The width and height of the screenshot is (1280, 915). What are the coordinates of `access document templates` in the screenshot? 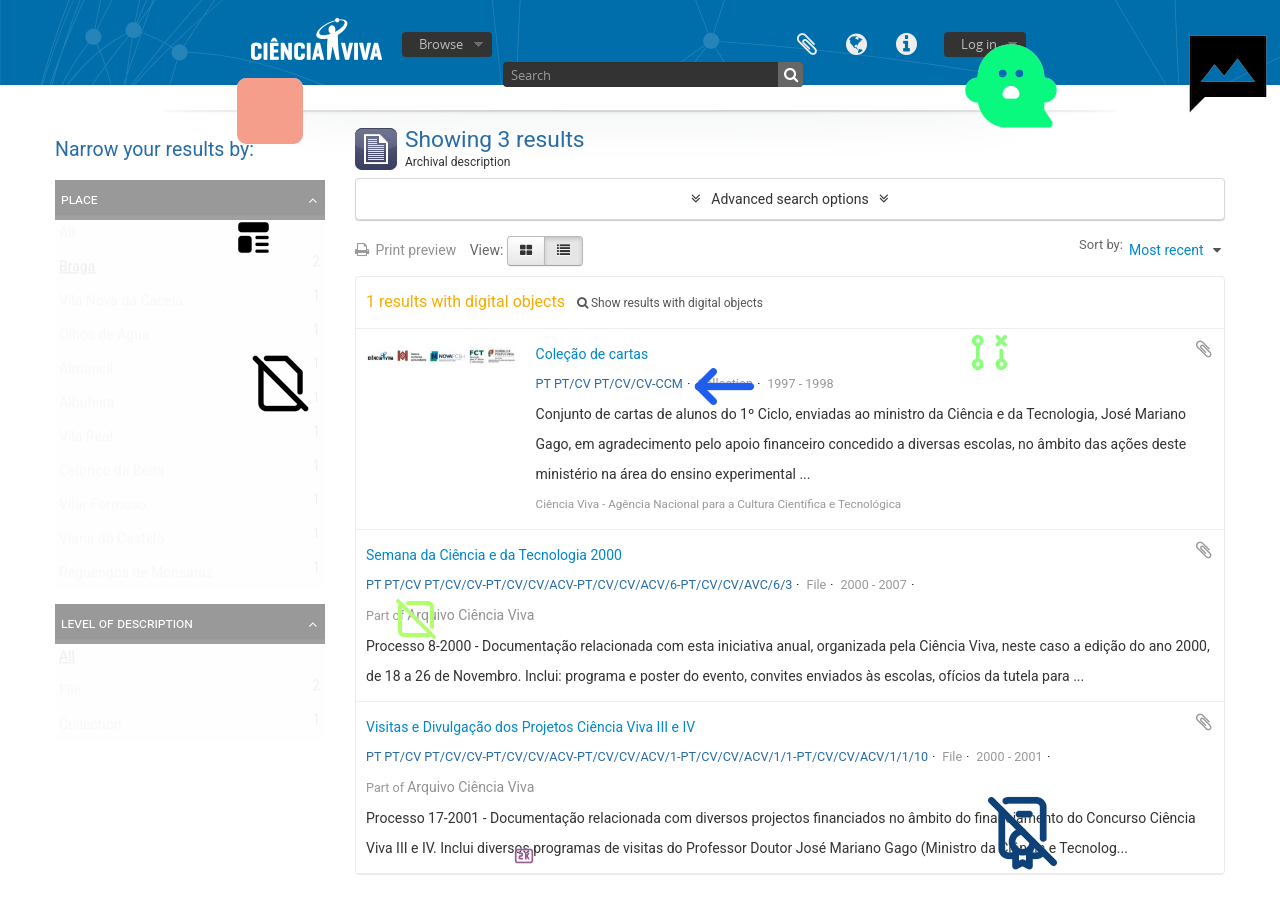 It's located at (253, 237).